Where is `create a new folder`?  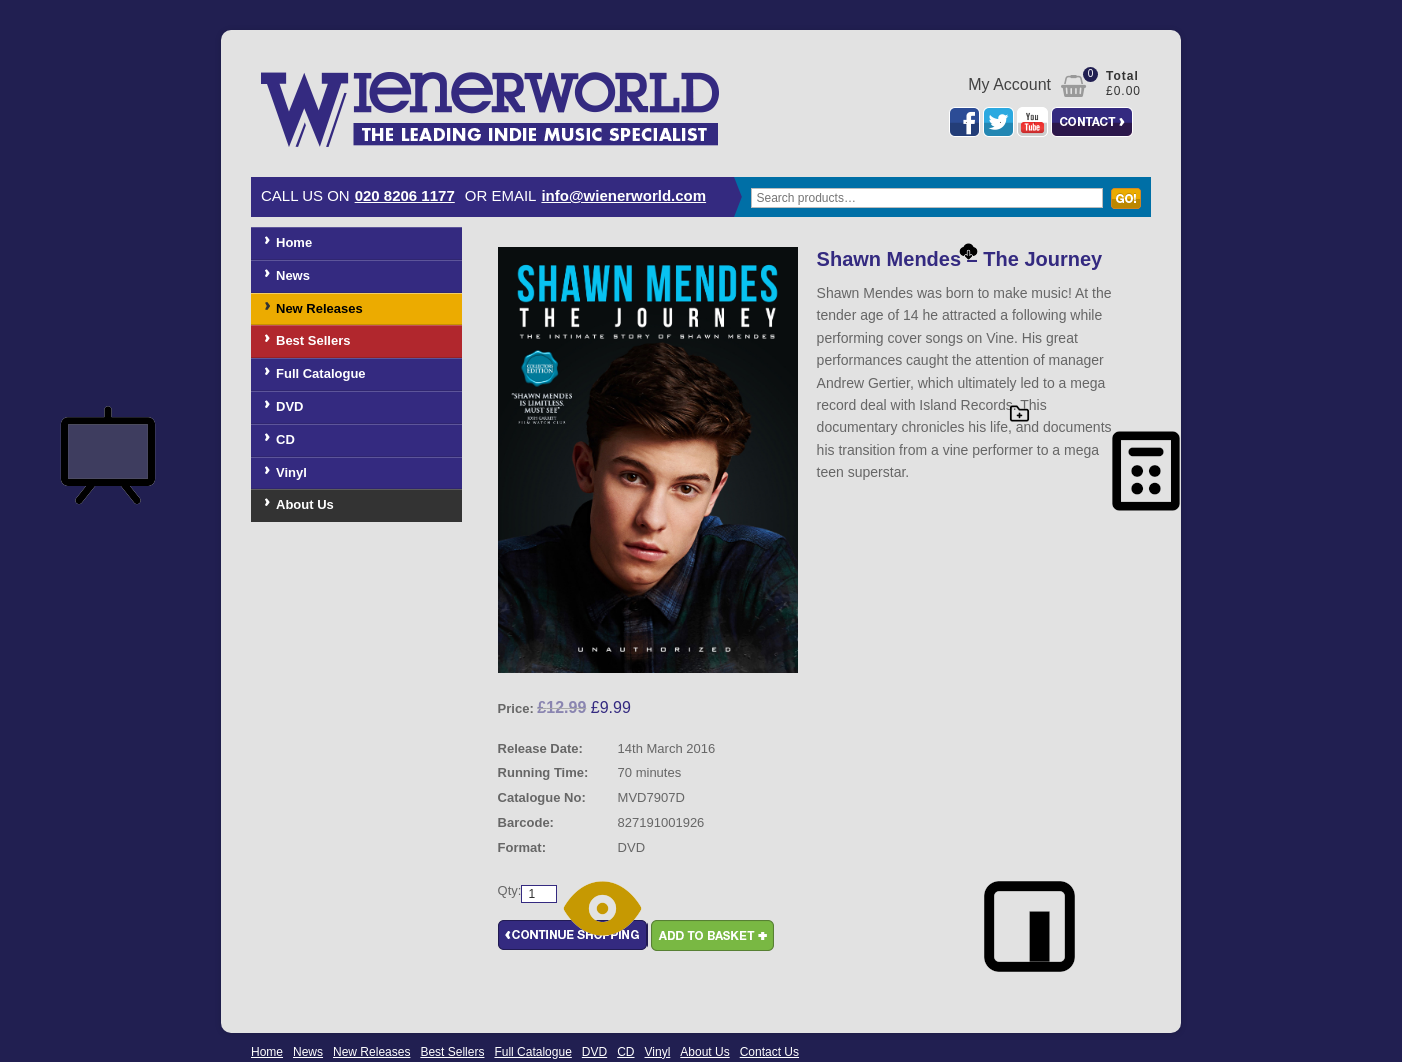 create a new folder is located at coordinates (1019, 413).